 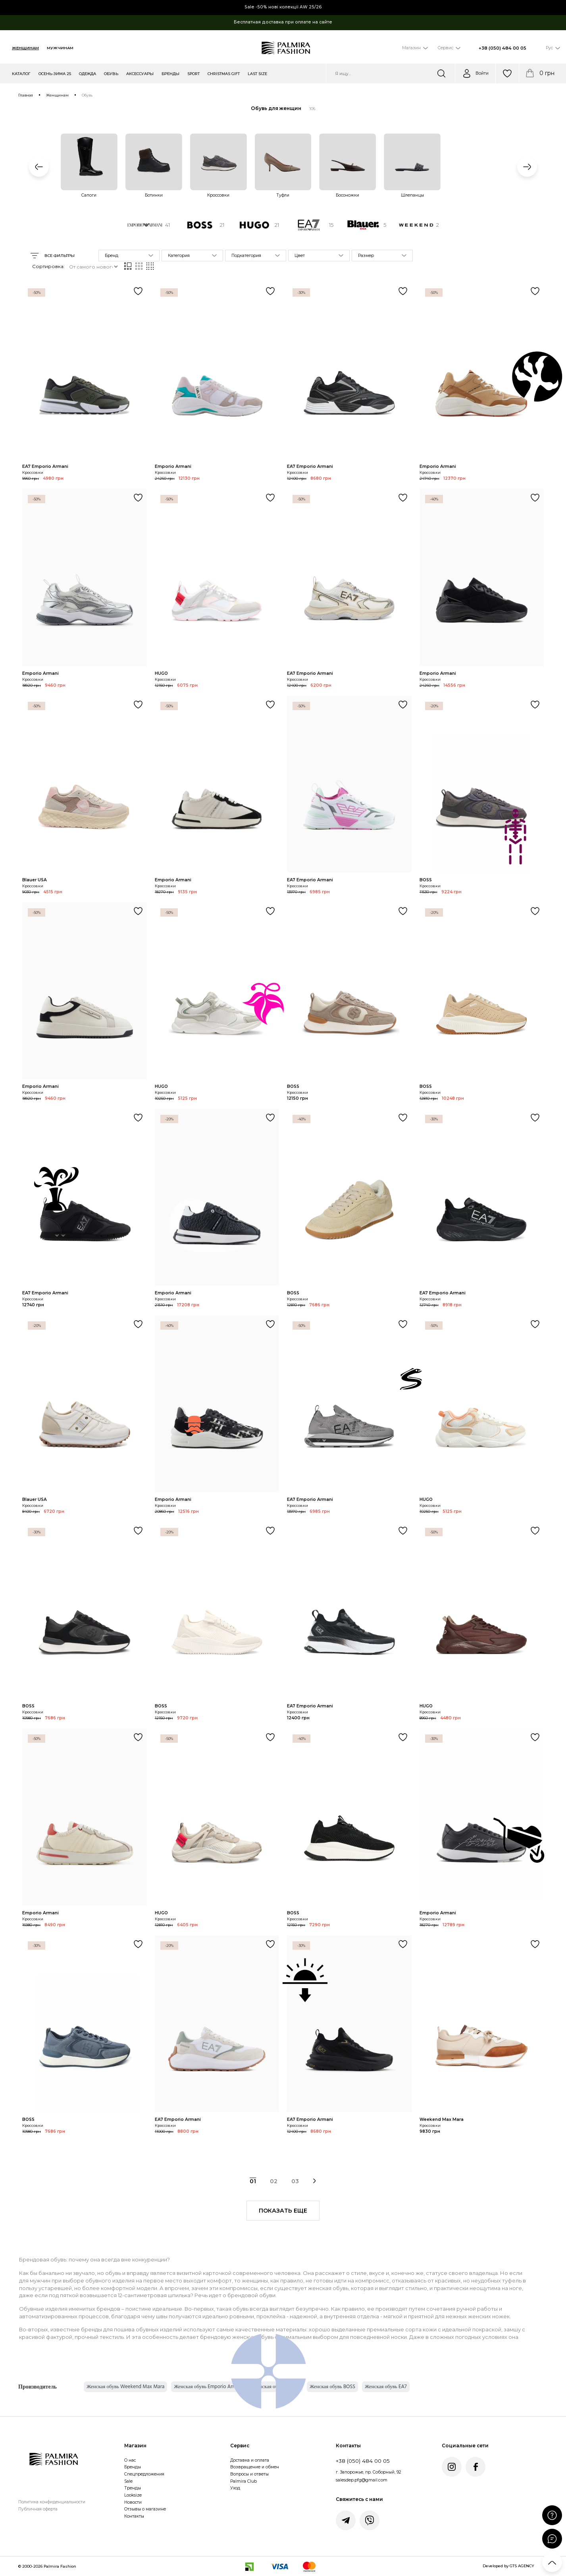 I want to click on access gardening or landscaping tools, so click(x=518, y=1840).